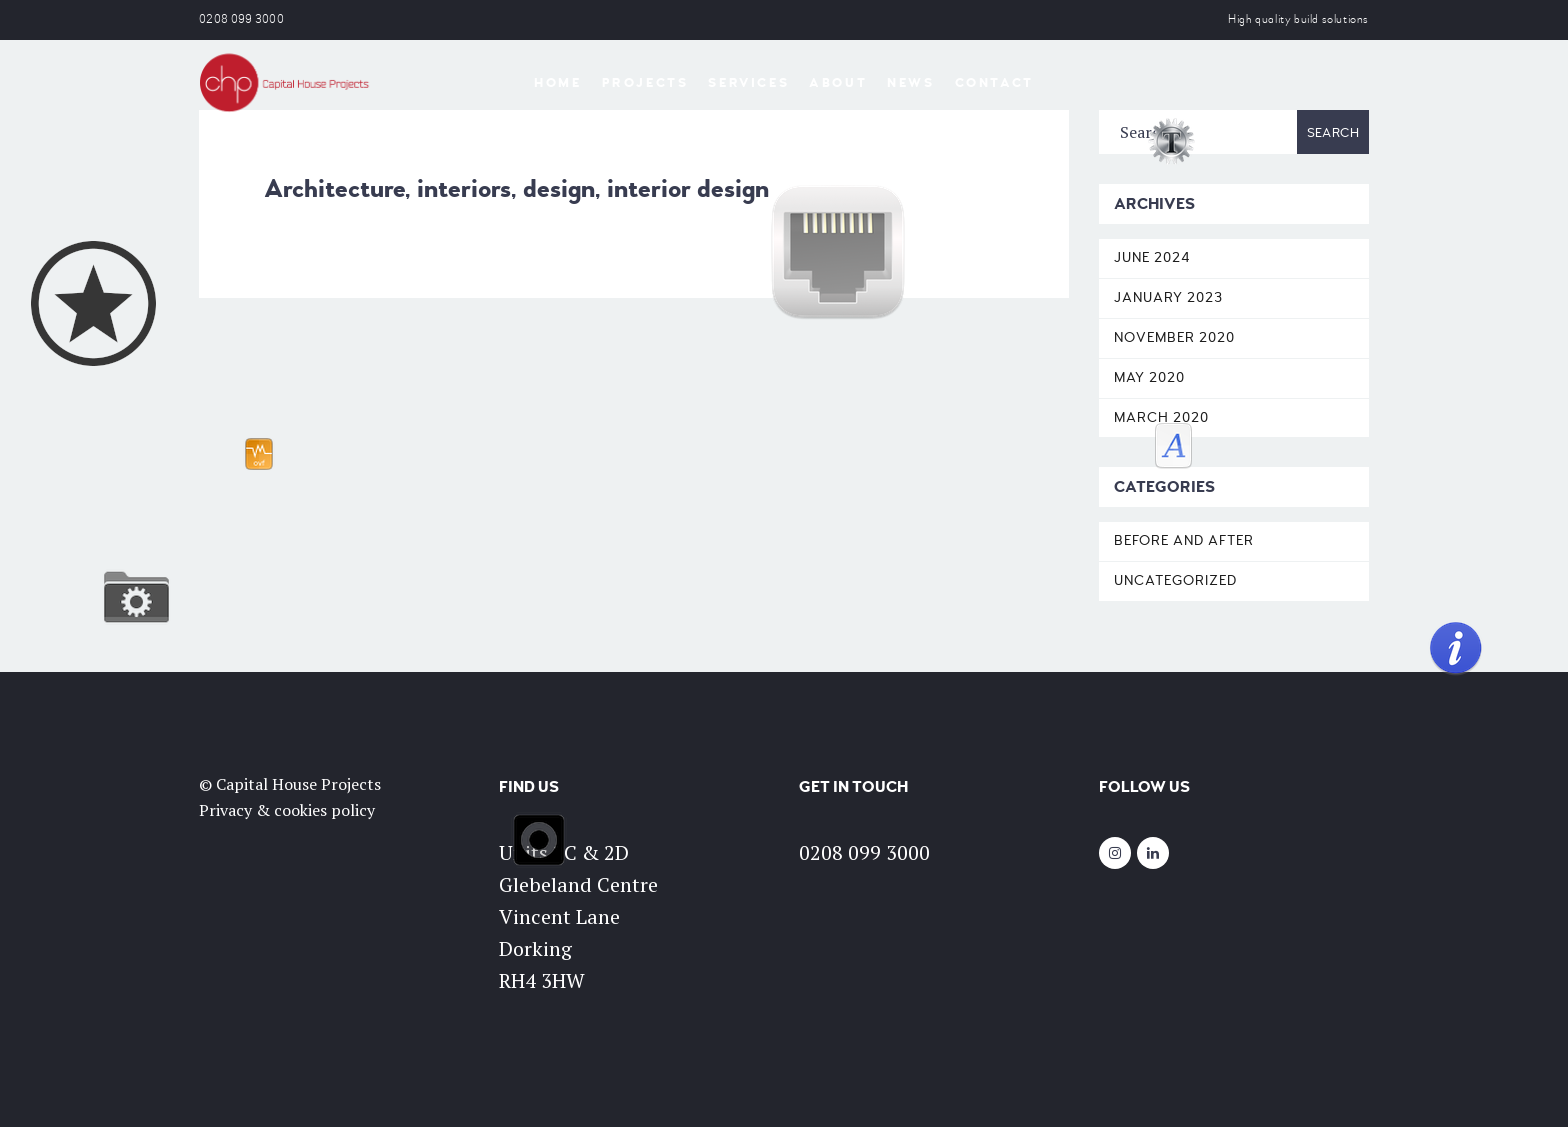 The height and width of the screenshot is (1127, 1568). Describe the element at coordinates (539, 840) in the screenshot. I see `iPod Shuffle device in sidebar` at that location.